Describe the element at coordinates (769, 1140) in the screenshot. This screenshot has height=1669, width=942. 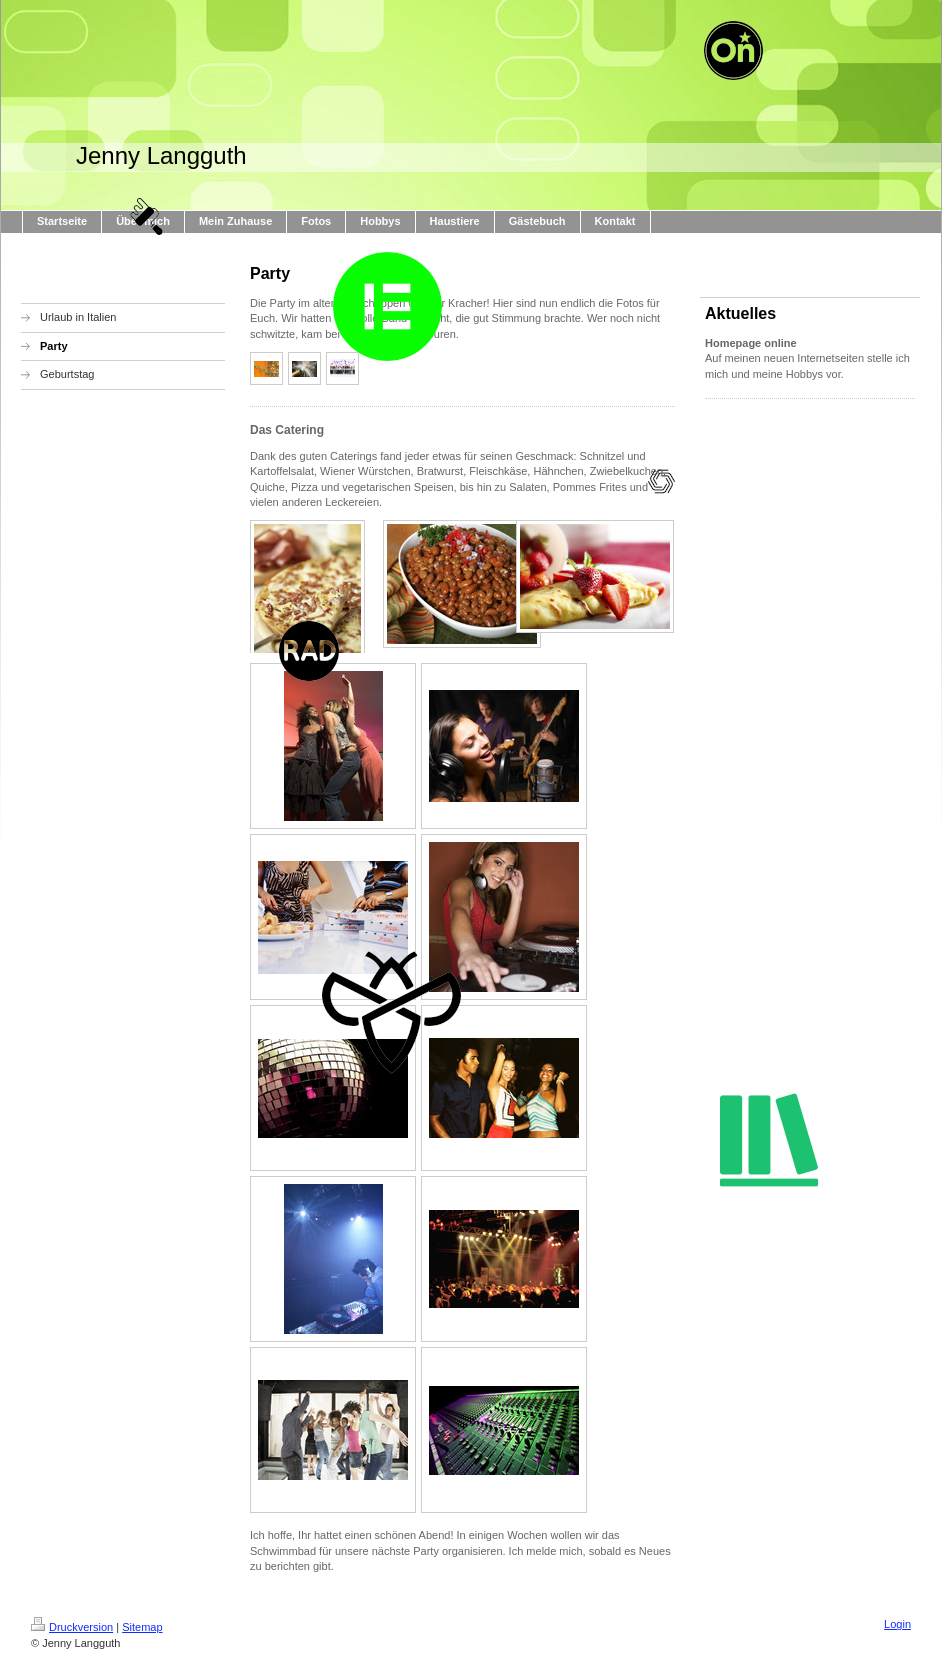
I see `open the StoryGraph app` at that location.